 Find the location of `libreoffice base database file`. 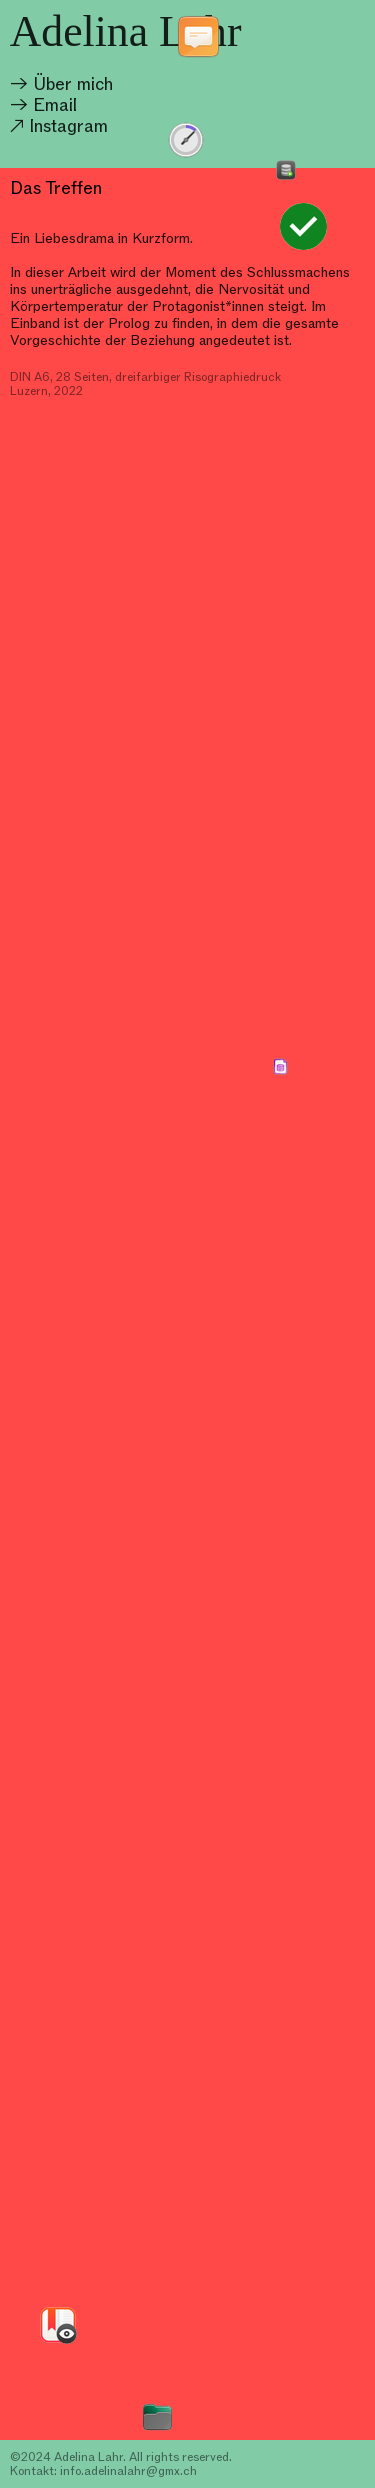

libreoffice base database file is located at coordinates (280, 1066).